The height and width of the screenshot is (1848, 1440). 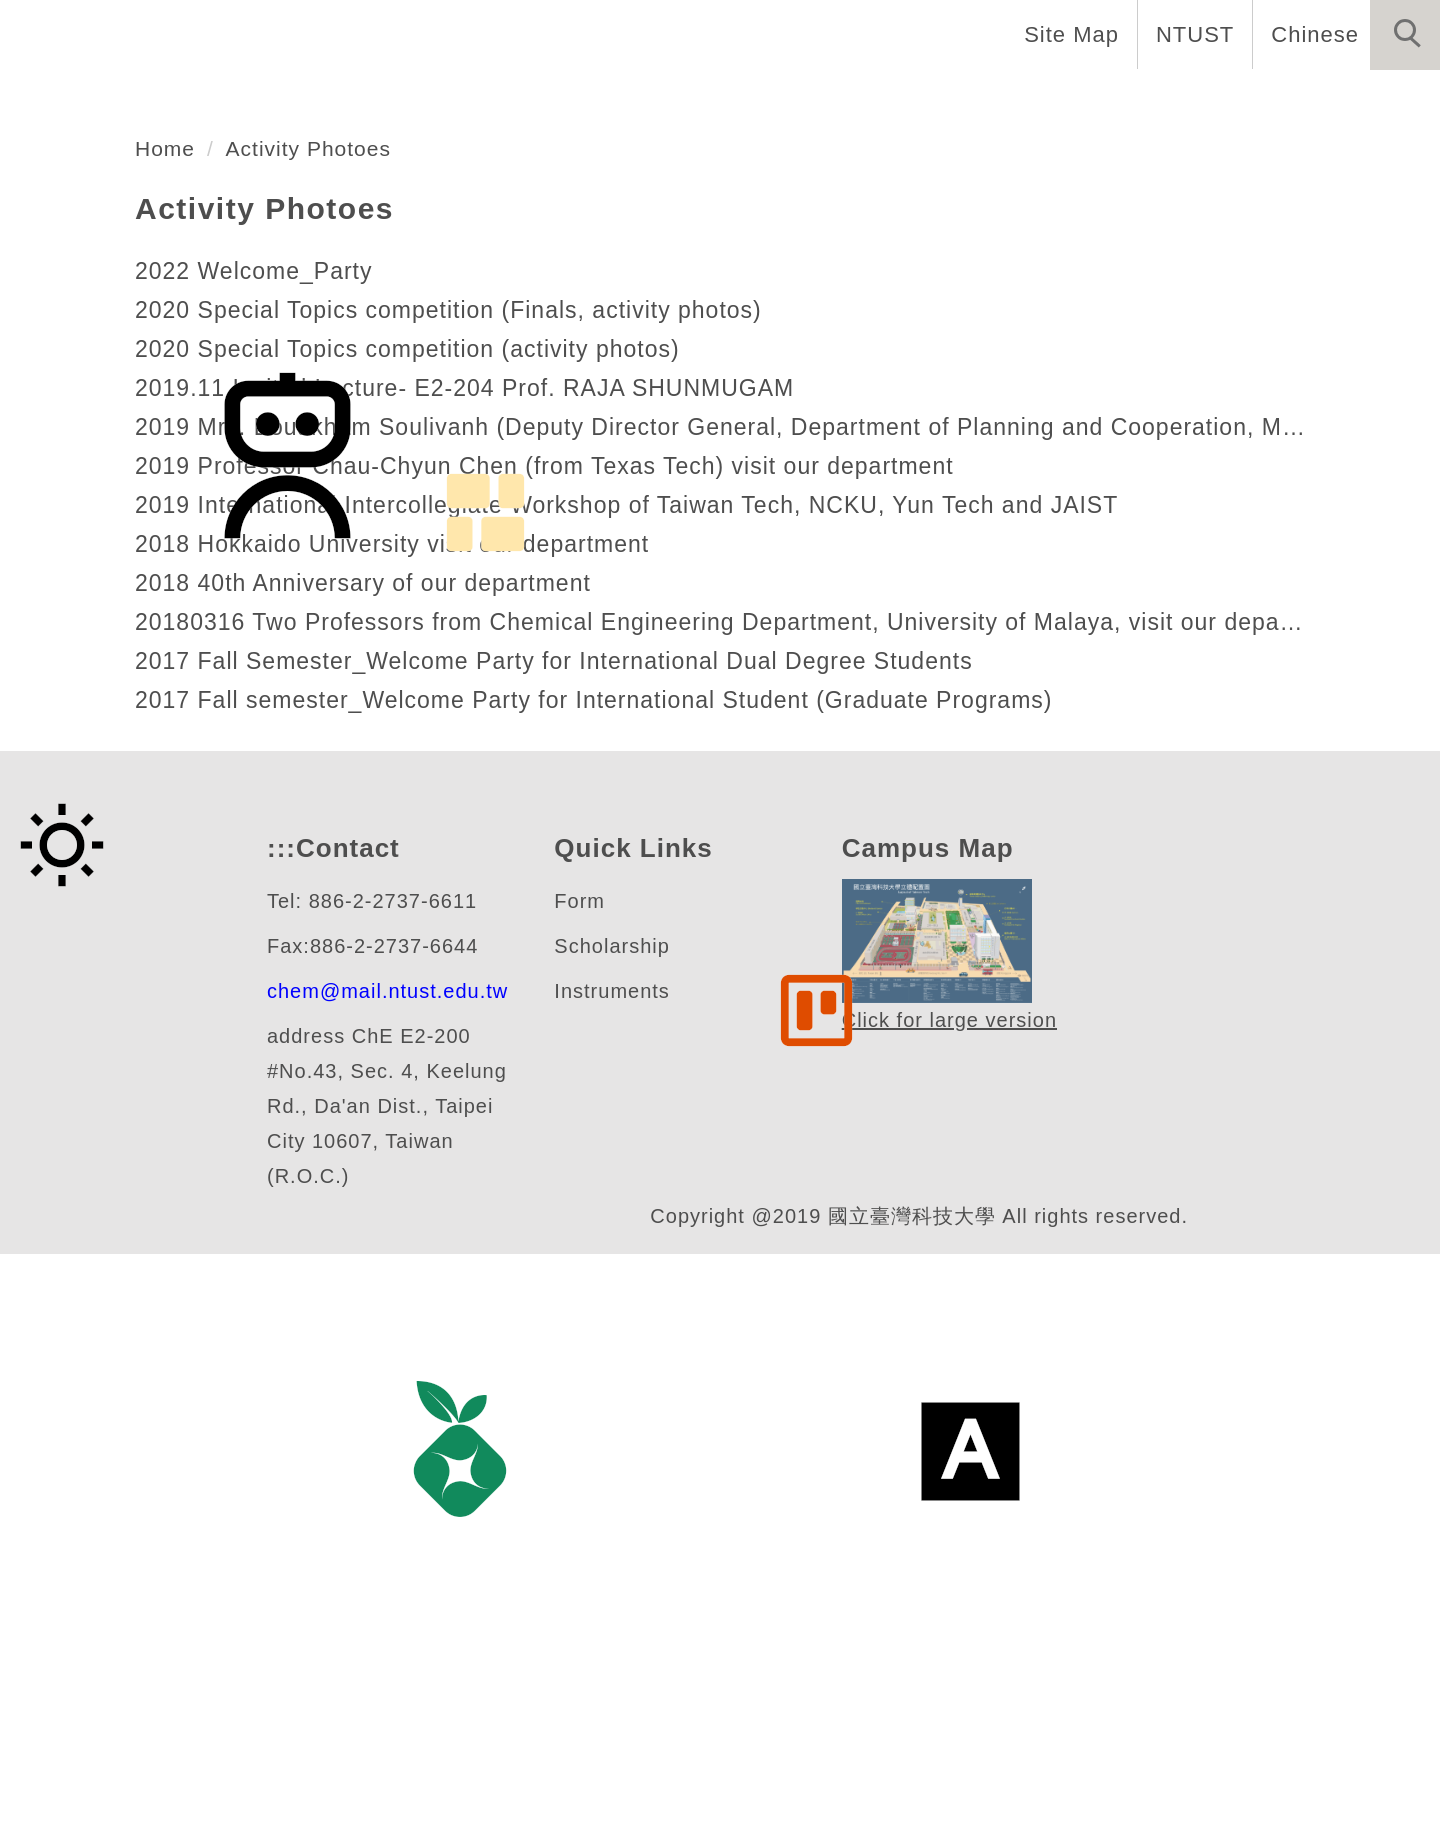 What do you see at coordinates (485, 512) in the screenshot?
I see `access the dashboard or control panel` at bounding box center [485, 512].